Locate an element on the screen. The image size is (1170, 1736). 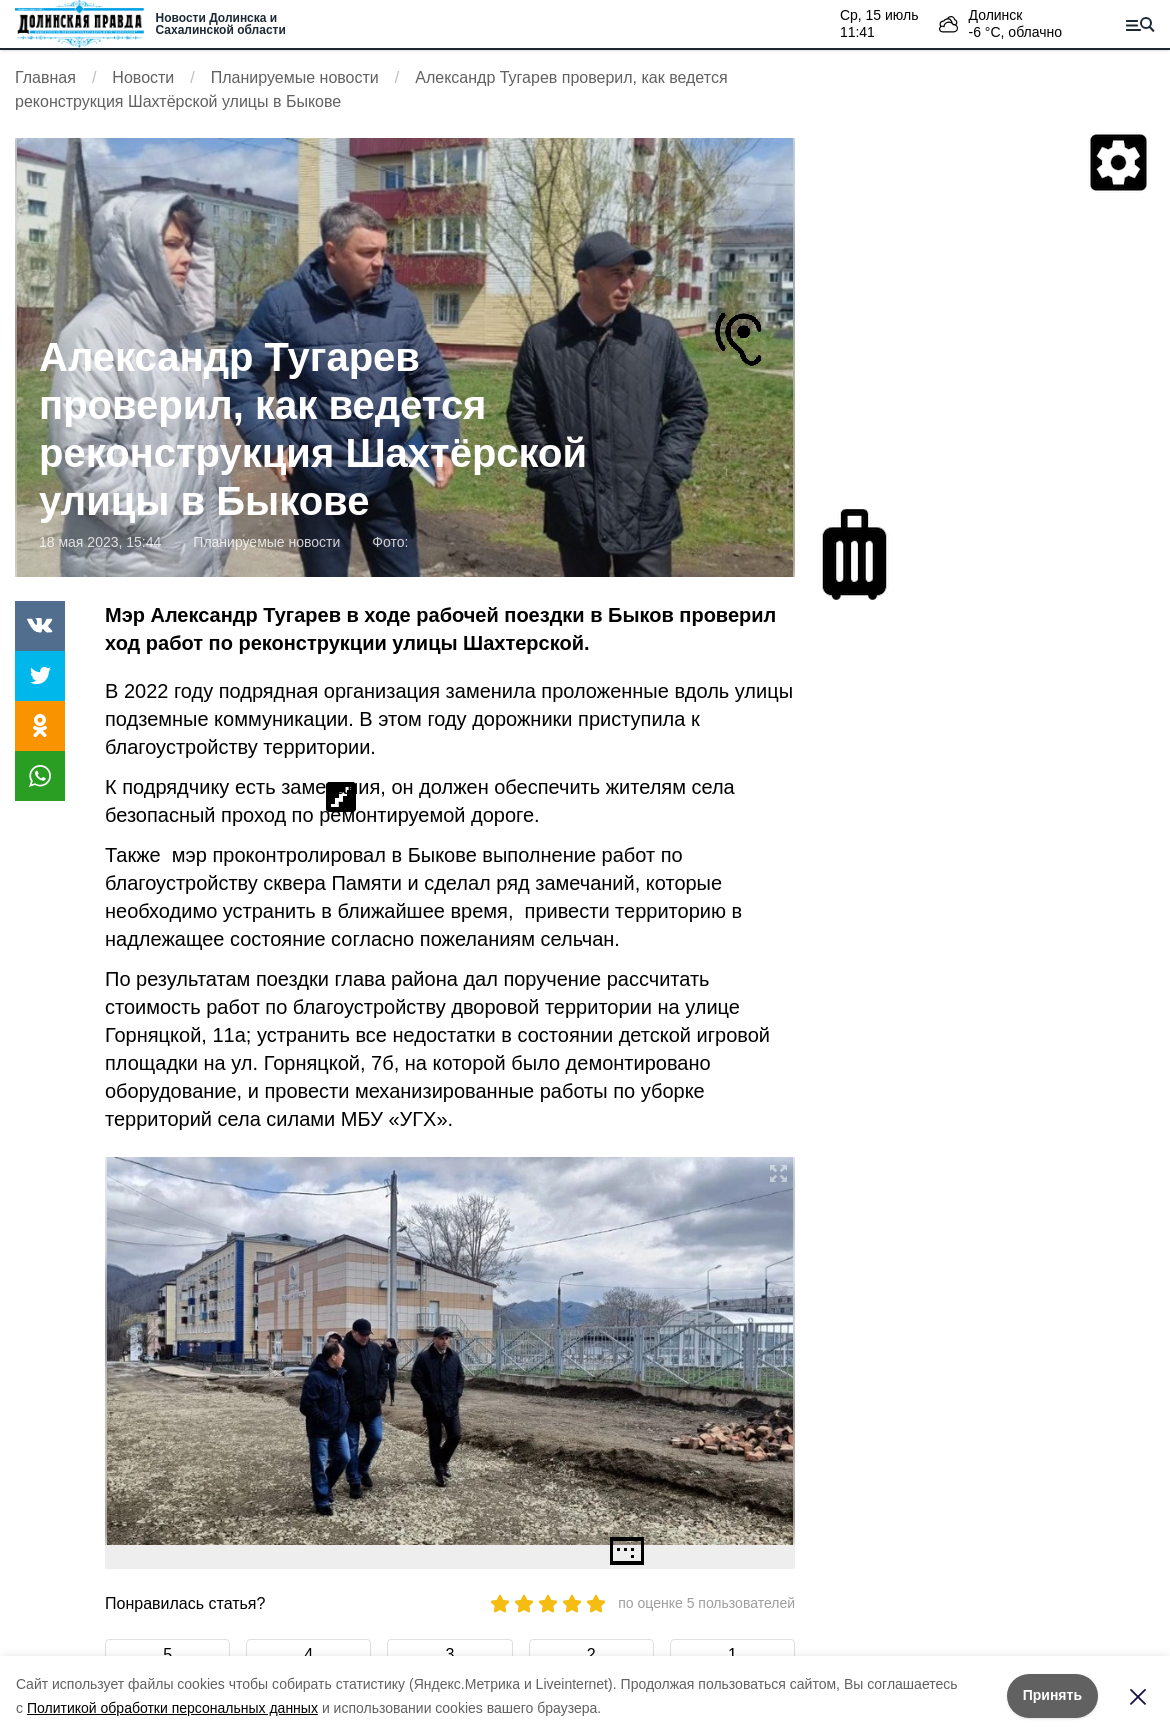
access application settings is located at coordinates (1118, 162).